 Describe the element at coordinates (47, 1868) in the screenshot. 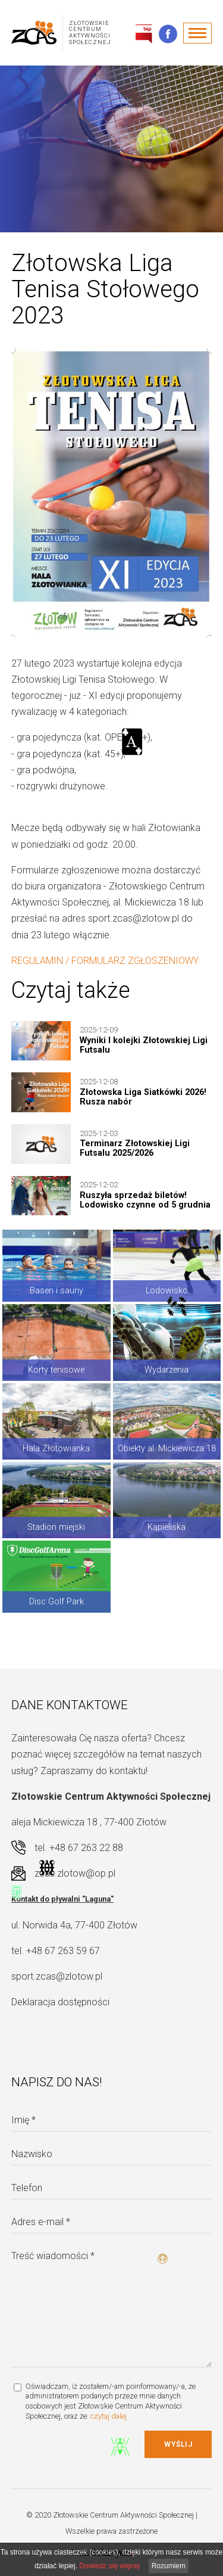

I see `access network or connection settings` at that location.